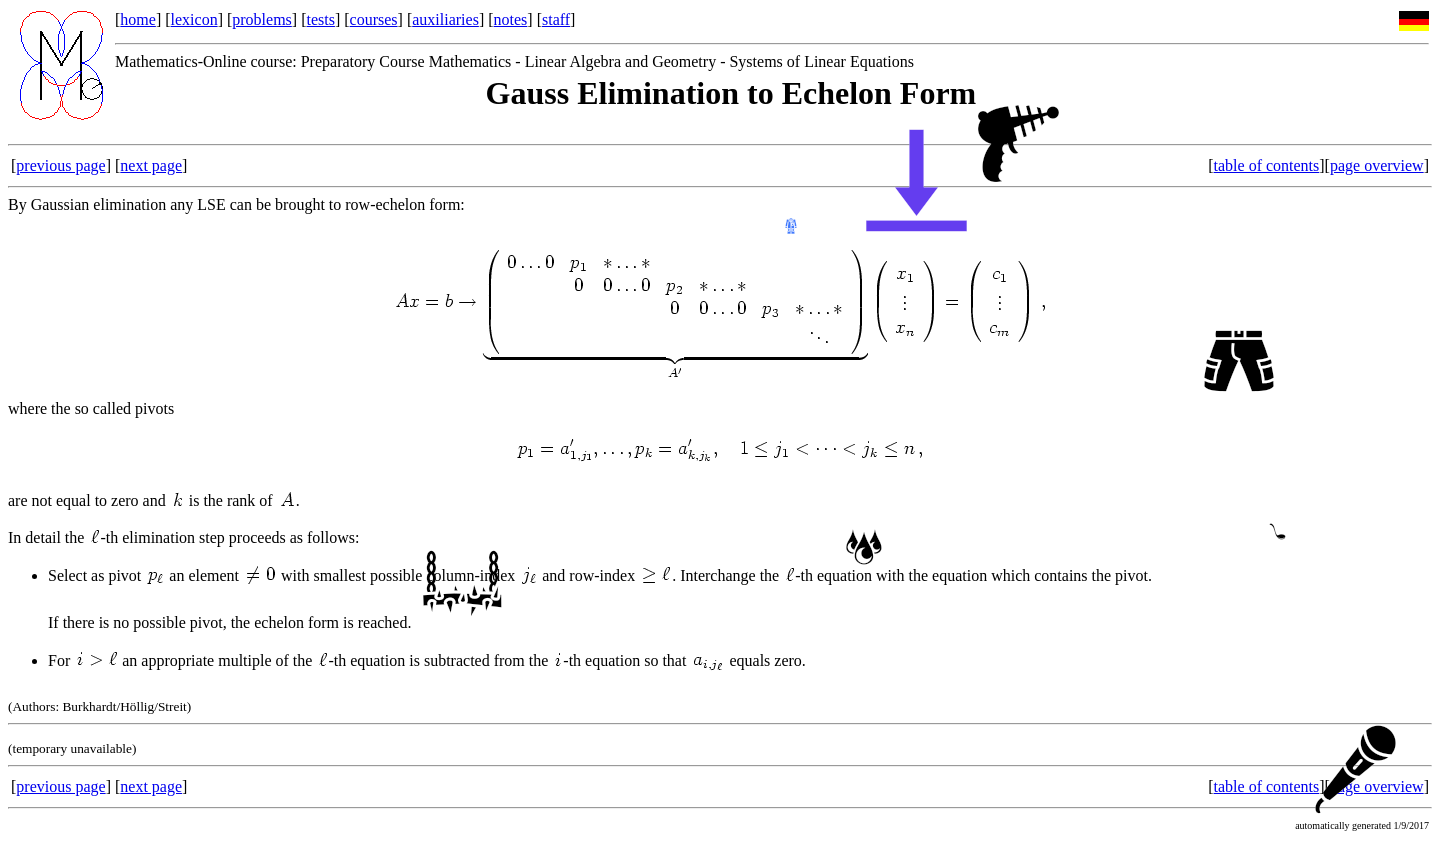 This screenshot has height=842, width=1440. I want to click on select ladle tool in cooking game, so click(1277, 531).